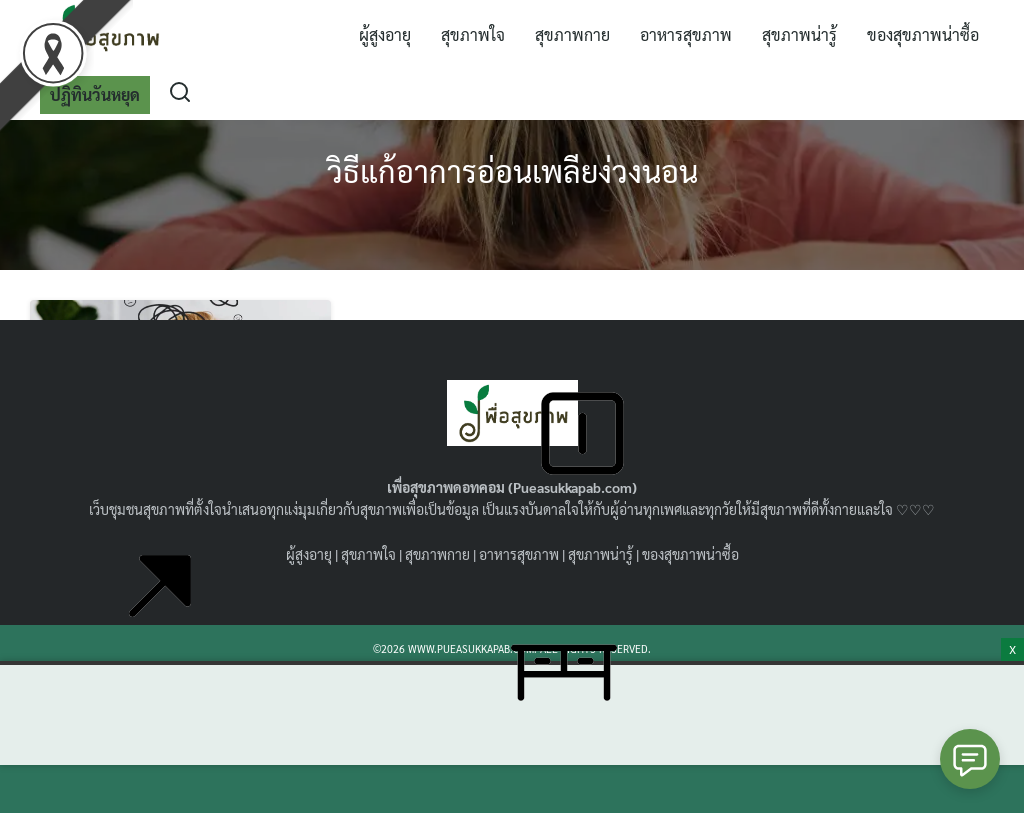  What do you see at coordinates (582, 433) in the screenshot?
I see `access information or details` at bounding box center [582, 433].